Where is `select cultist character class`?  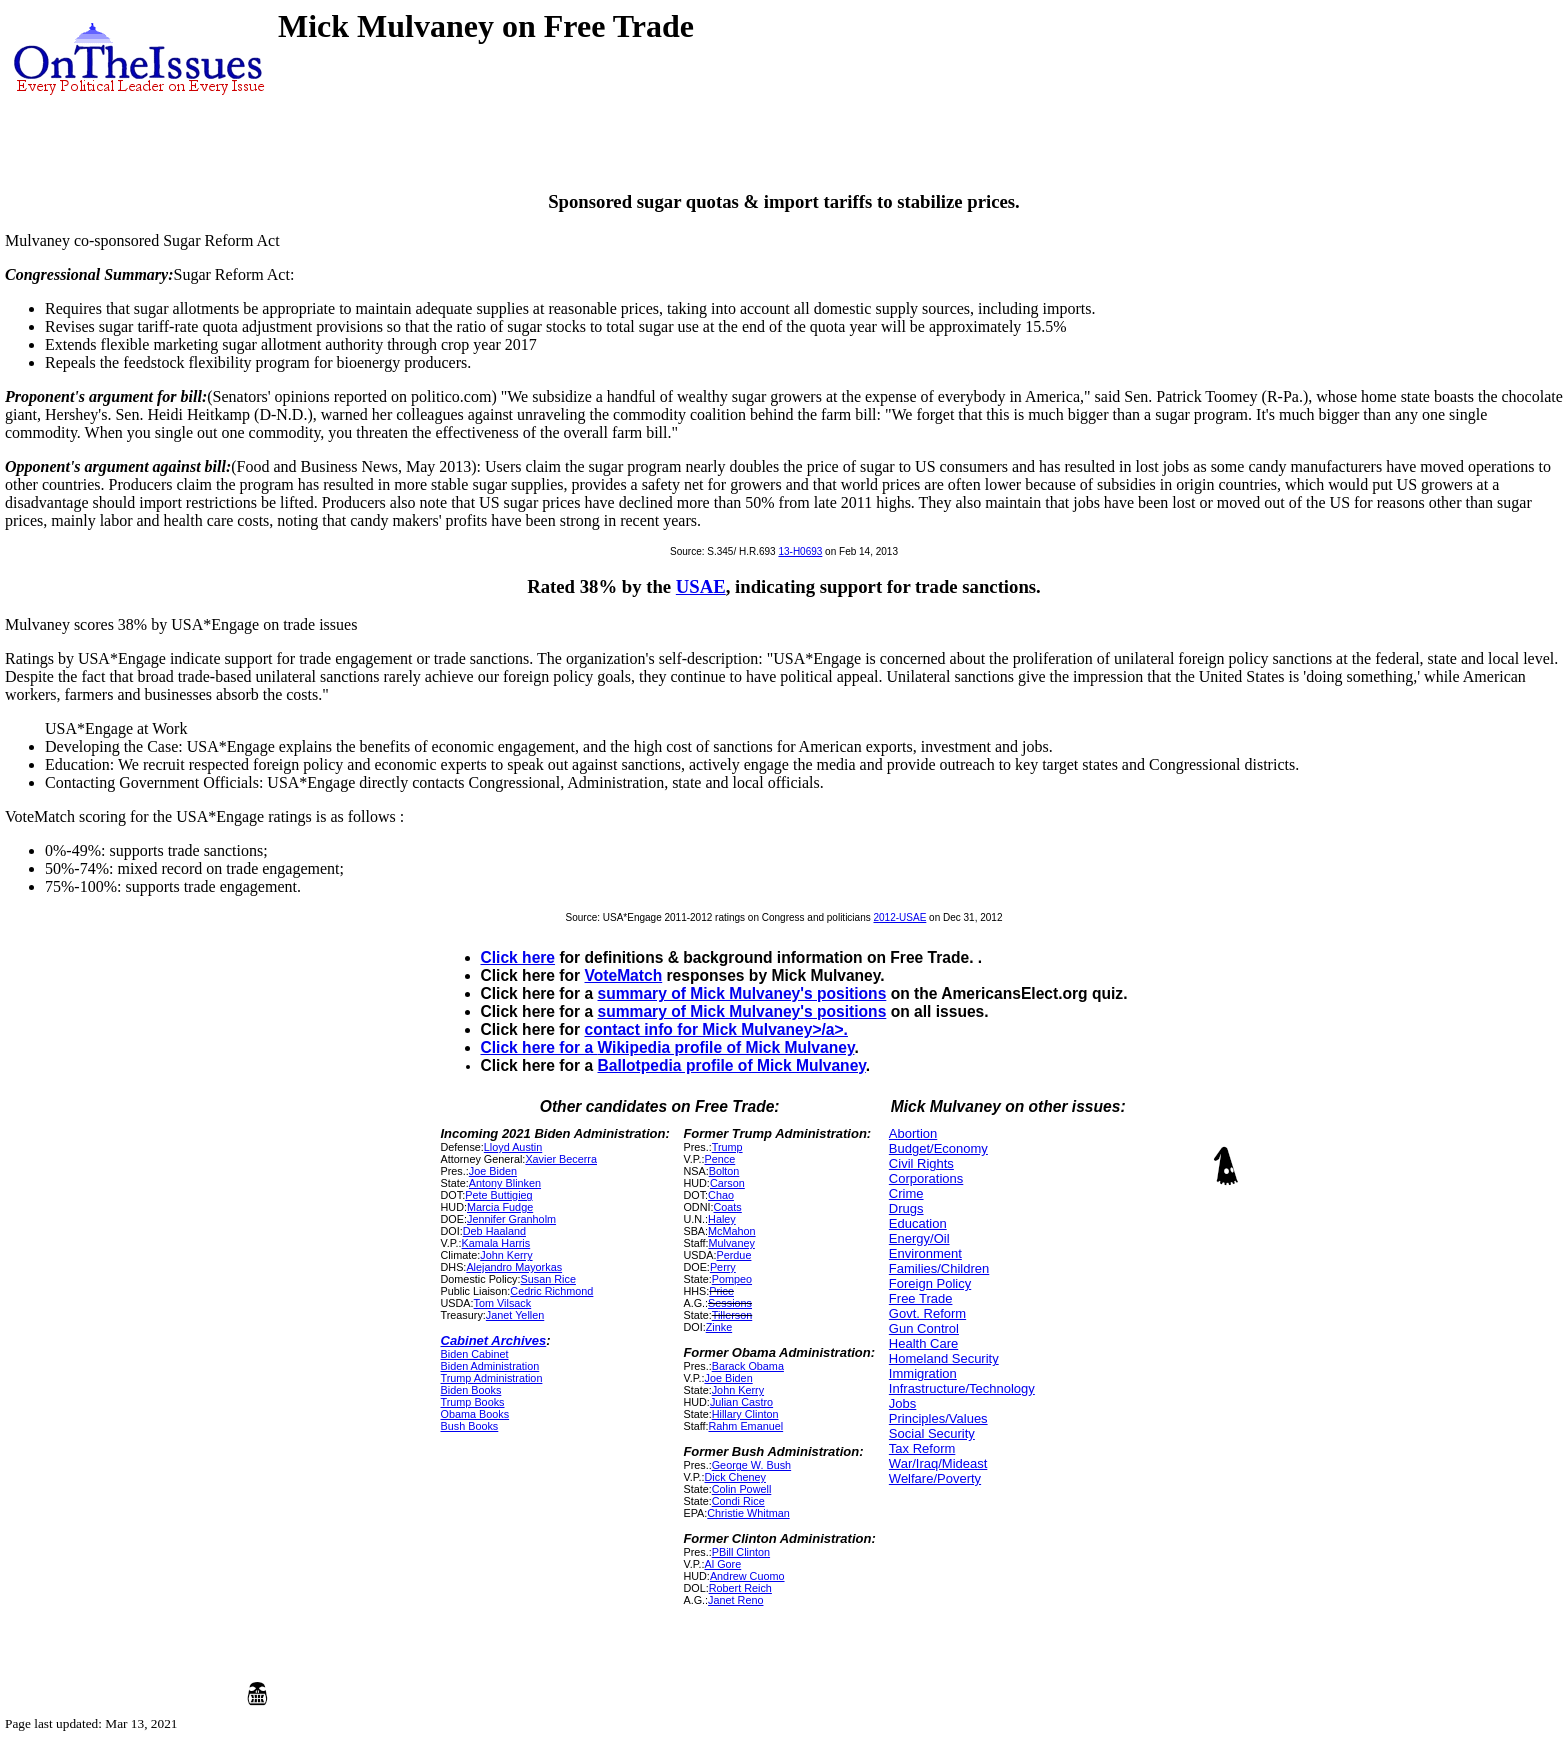 select cultist character class is located at coordinates (1226, 1166).